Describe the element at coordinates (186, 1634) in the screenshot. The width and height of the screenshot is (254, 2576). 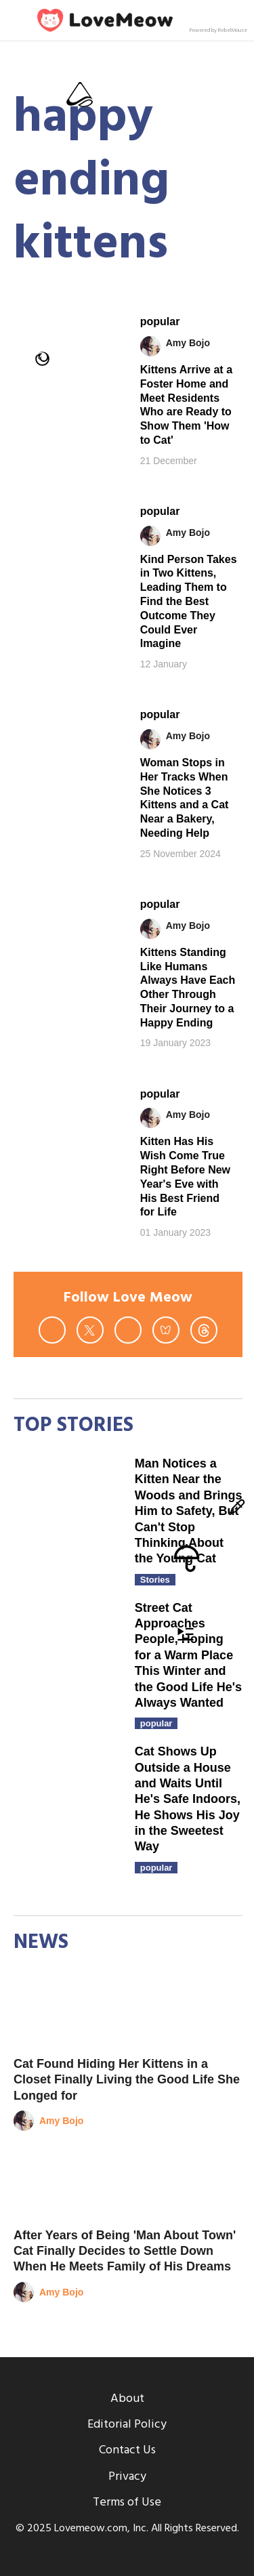
I see `view your playlist` at that location.